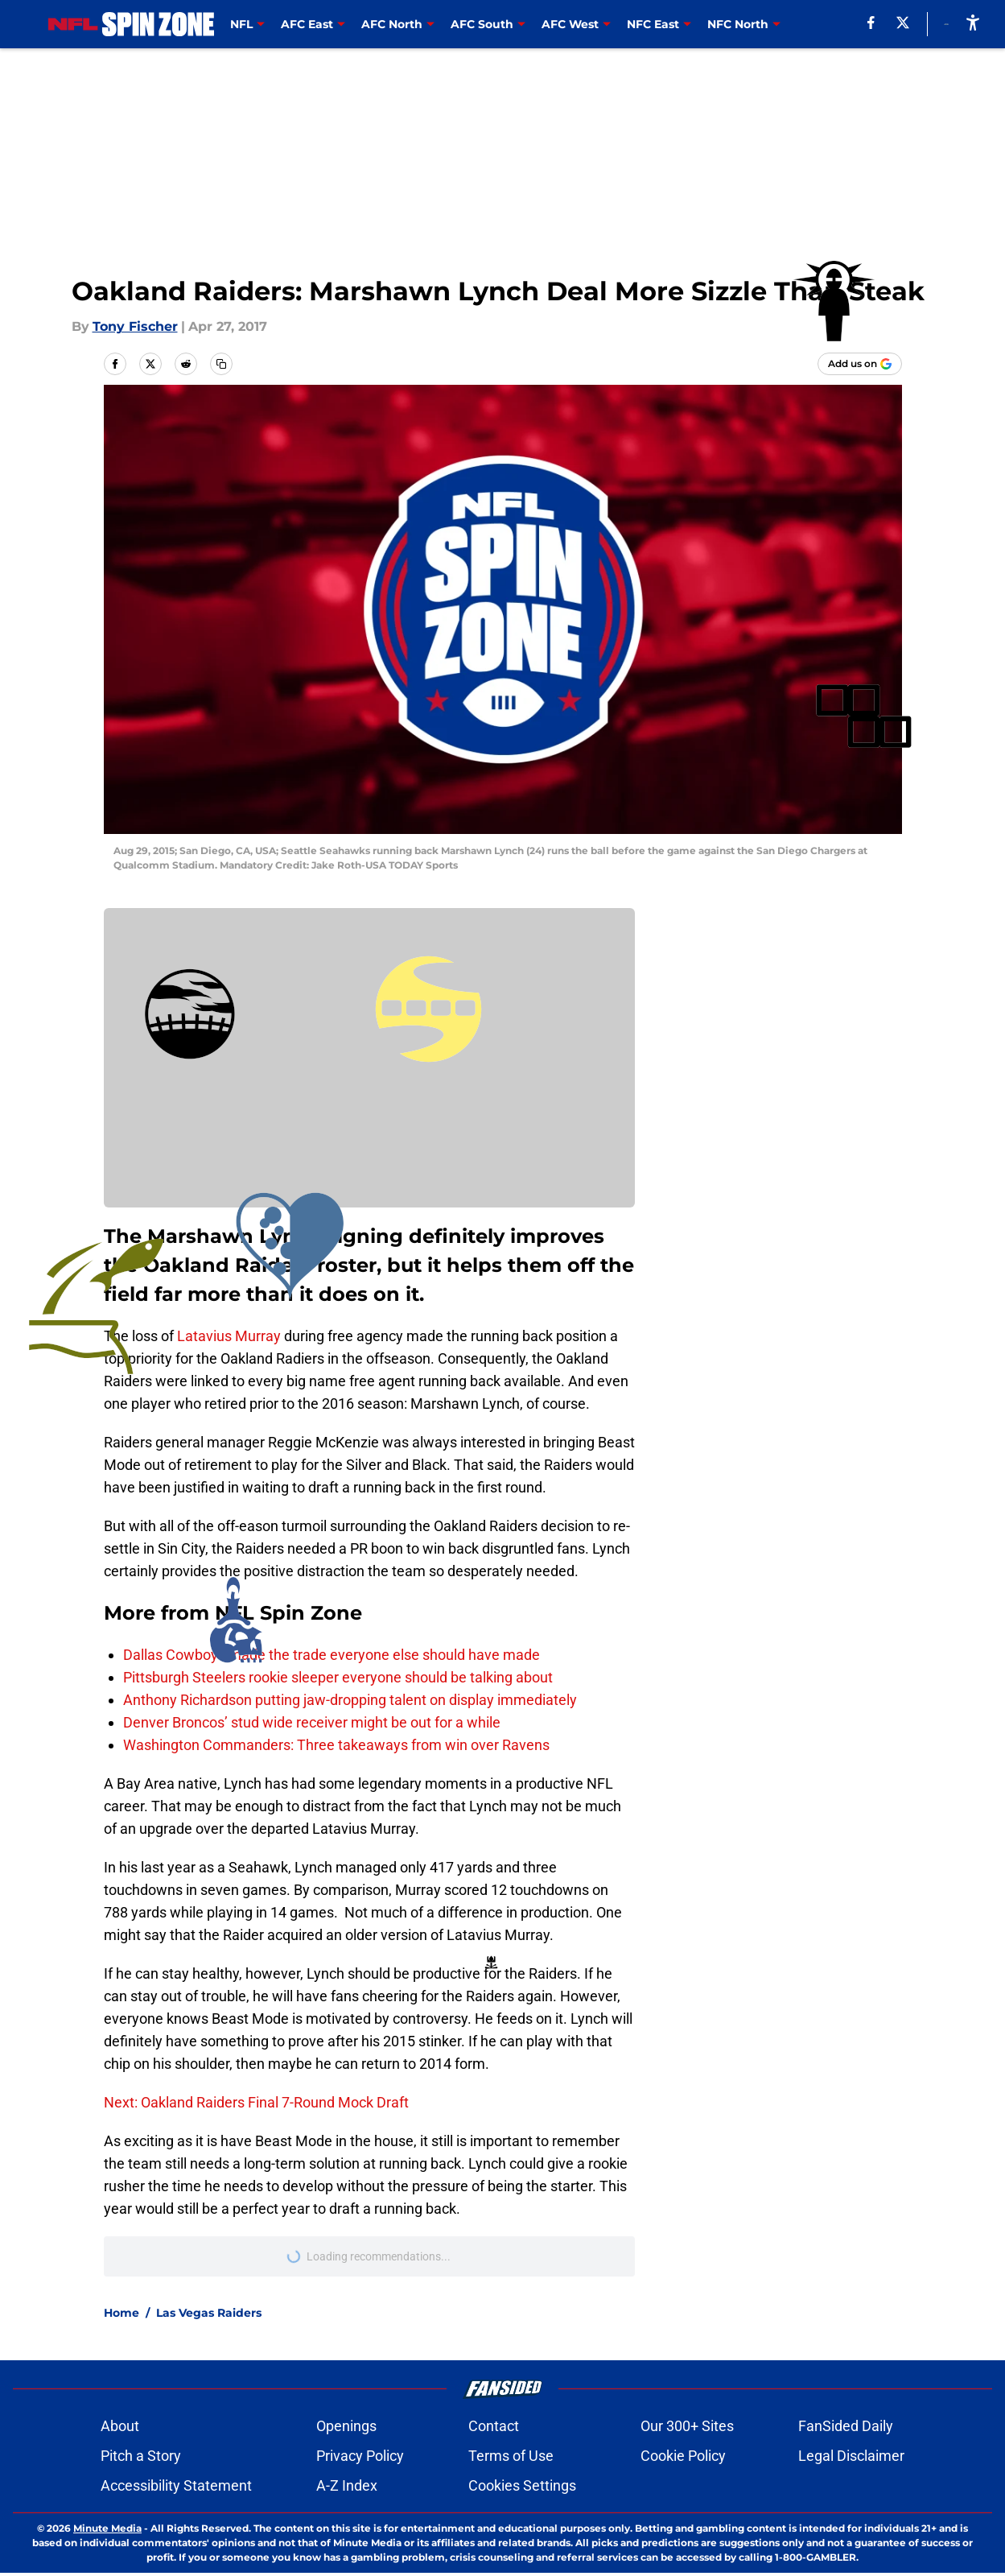 This screenshot has height=2576, width=1005. What do you see at coordinates (428, 1009) in the screenshot?
I see `access video or media gallery` at bounding box center [428, 1009].